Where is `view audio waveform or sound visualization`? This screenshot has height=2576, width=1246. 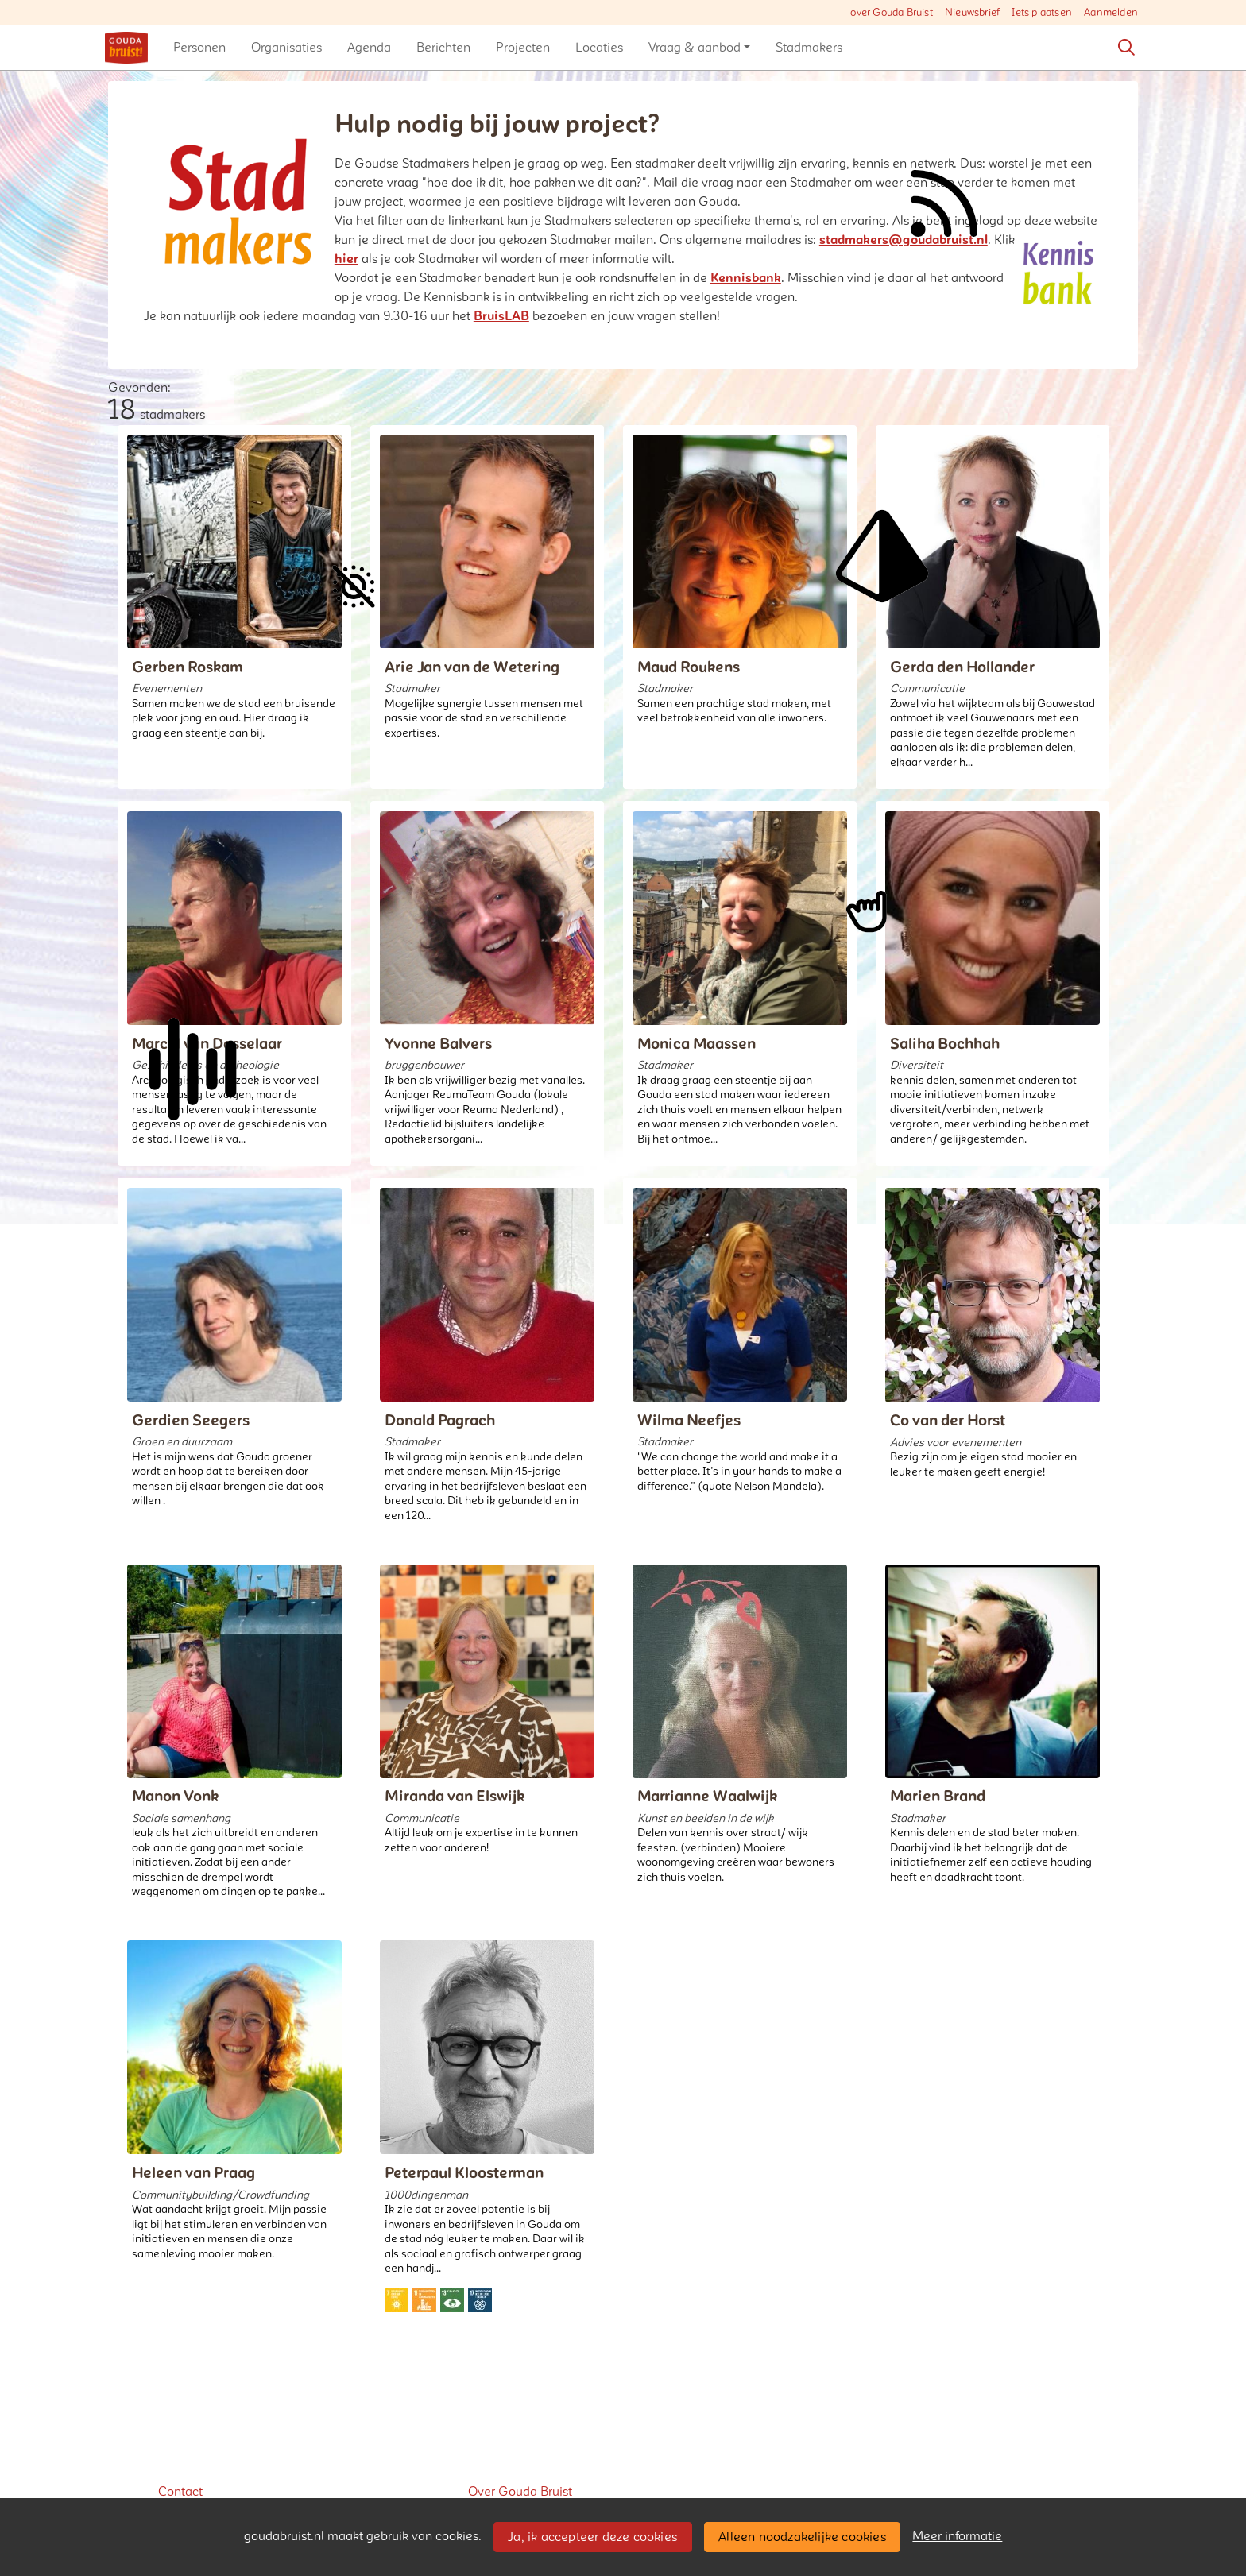 view audio waveform or sound visualization is located at coordinates (192, 1069).